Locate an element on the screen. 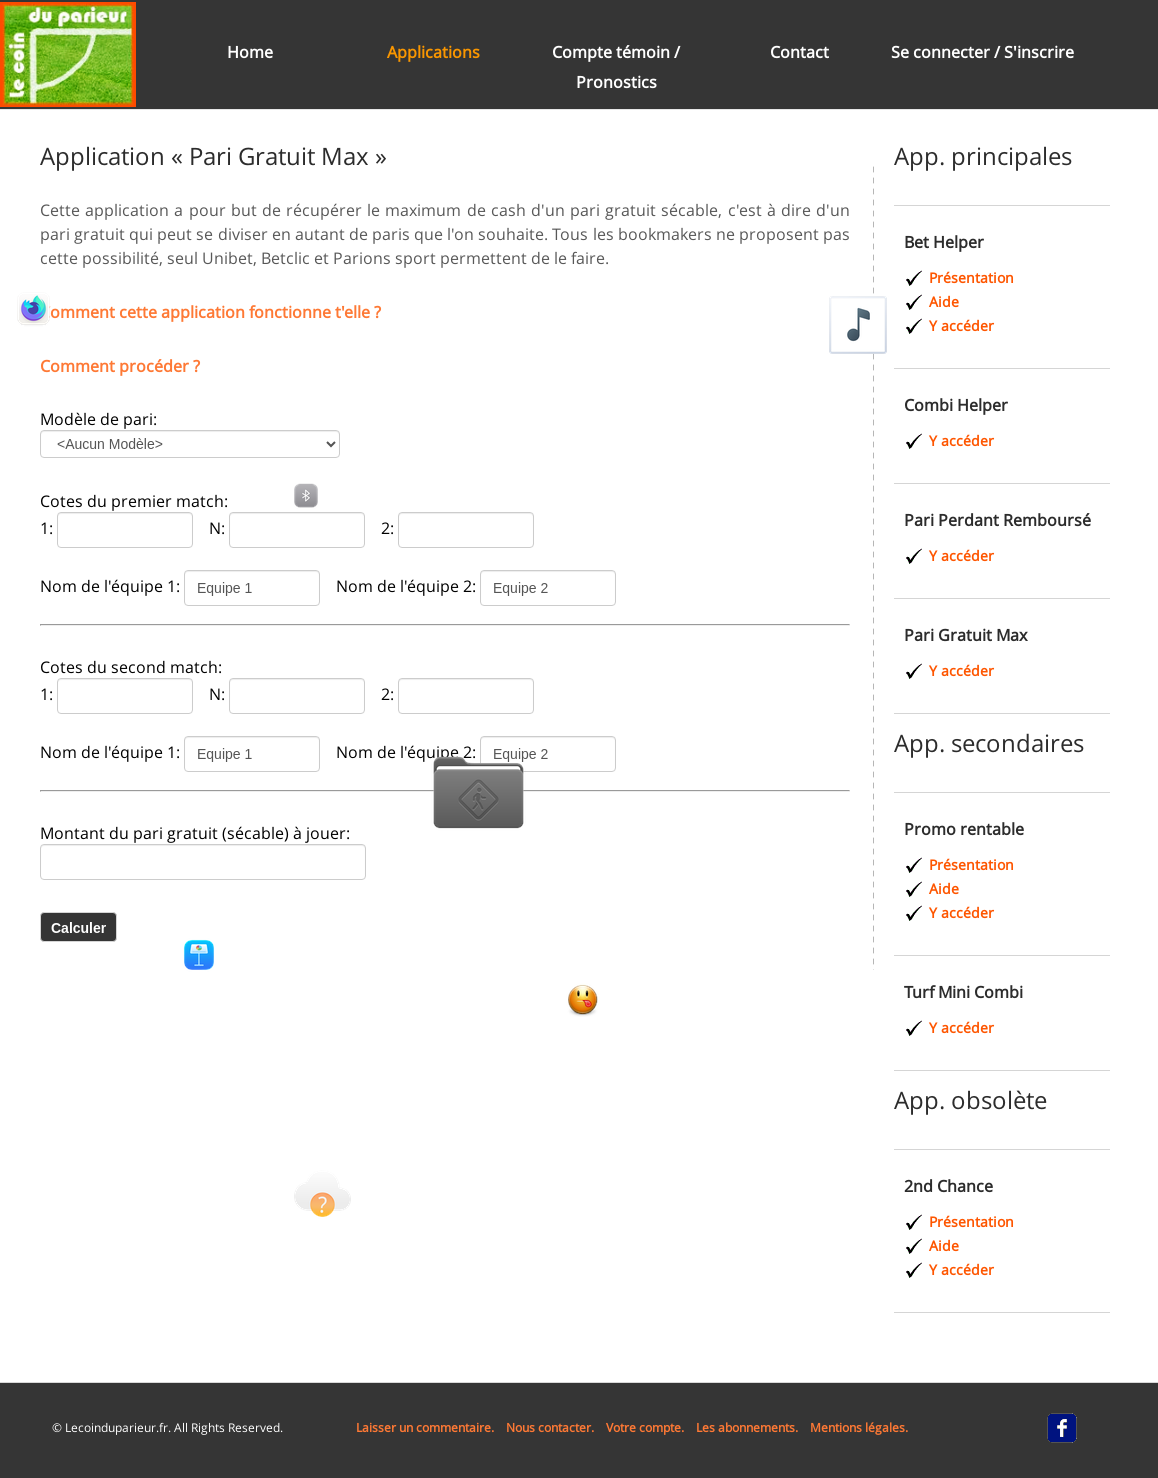  weather data currently unavailable is located at coordinates (322, 1193).